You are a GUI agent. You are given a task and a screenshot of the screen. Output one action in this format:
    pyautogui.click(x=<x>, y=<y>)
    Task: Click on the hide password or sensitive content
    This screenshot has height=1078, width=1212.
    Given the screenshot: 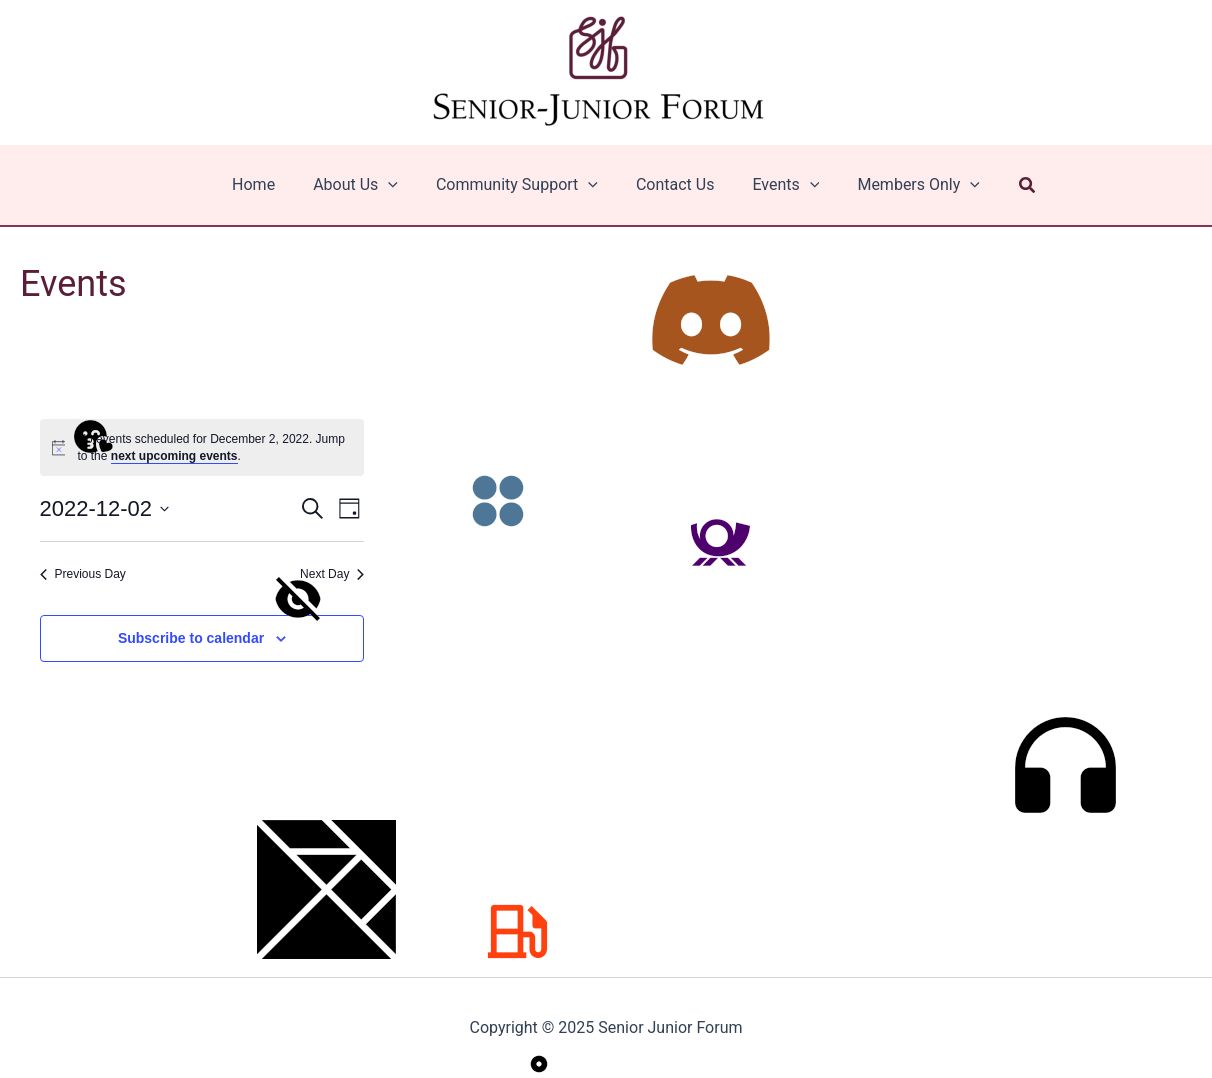 What is the action you would take?
    pyautogui.click(x=298, y=599)
    